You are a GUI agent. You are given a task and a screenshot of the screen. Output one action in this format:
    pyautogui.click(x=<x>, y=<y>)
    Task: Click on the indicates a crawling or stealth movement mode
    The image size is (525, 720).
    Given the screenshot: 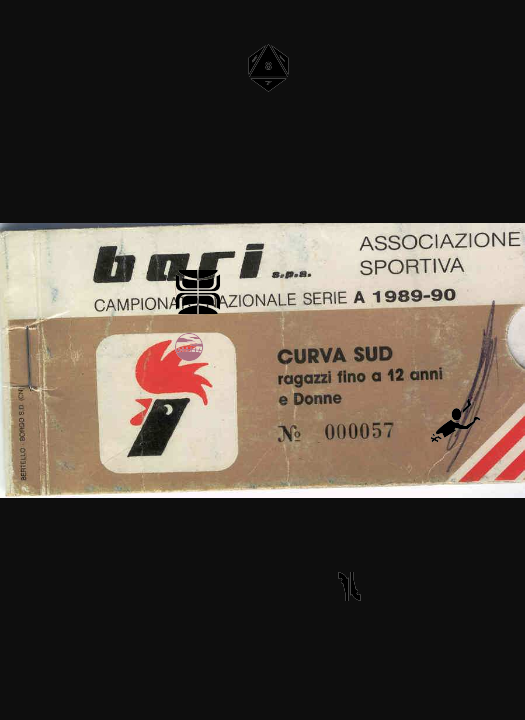 What is the action you would take?
    pyautogui.click(x=455, y=420)
    